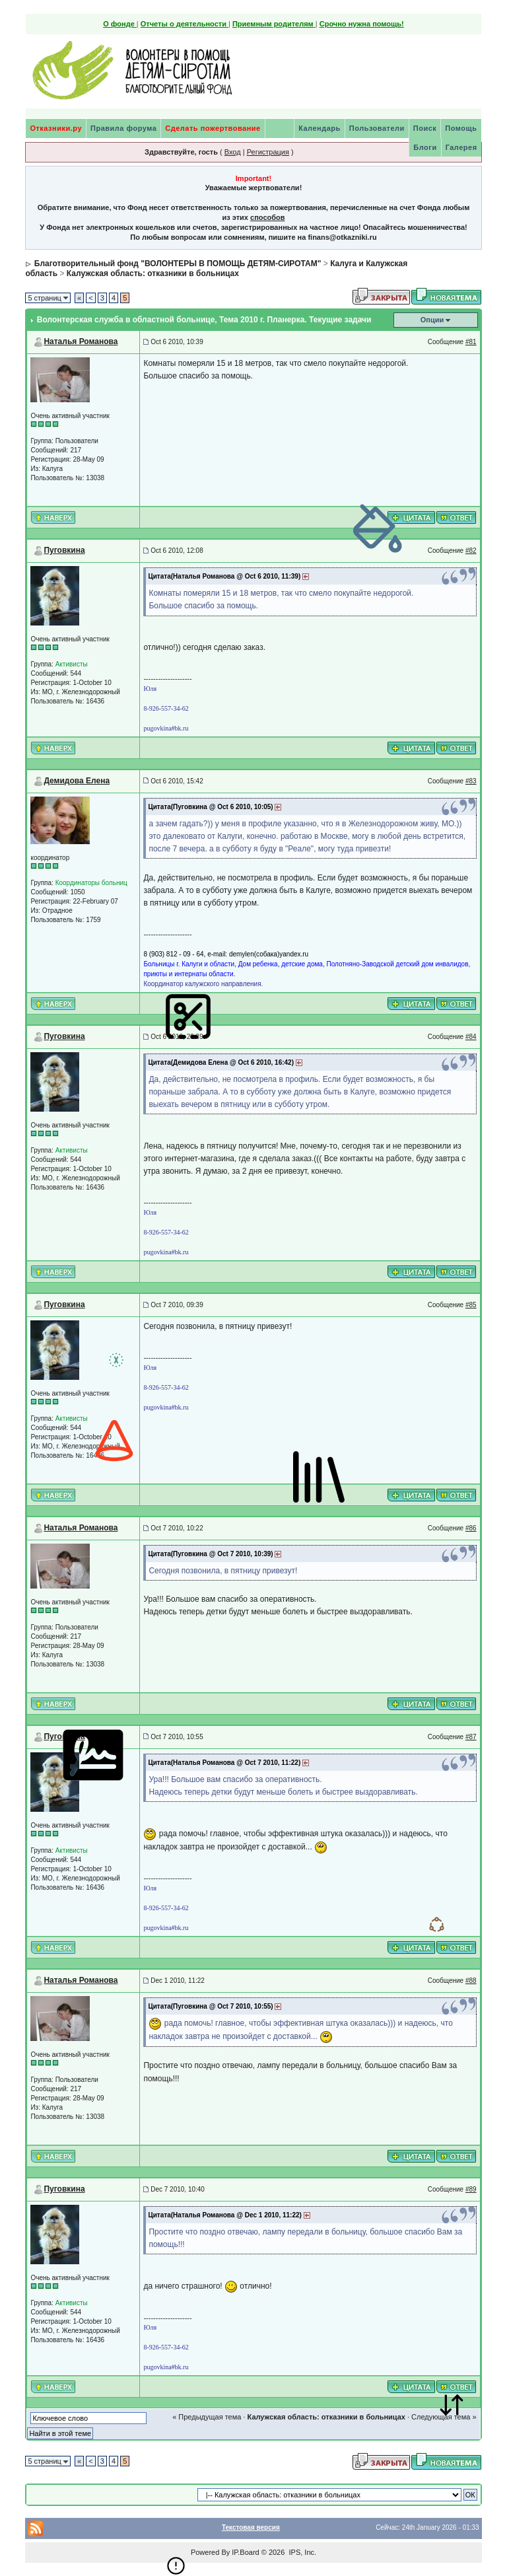 The width and height of the screenshot is (507, 2576). What do you see at coordinates (452, 2405) in the screenshot?
I see `sort items in ascending or descending order` at bounding box center [452, 2405].